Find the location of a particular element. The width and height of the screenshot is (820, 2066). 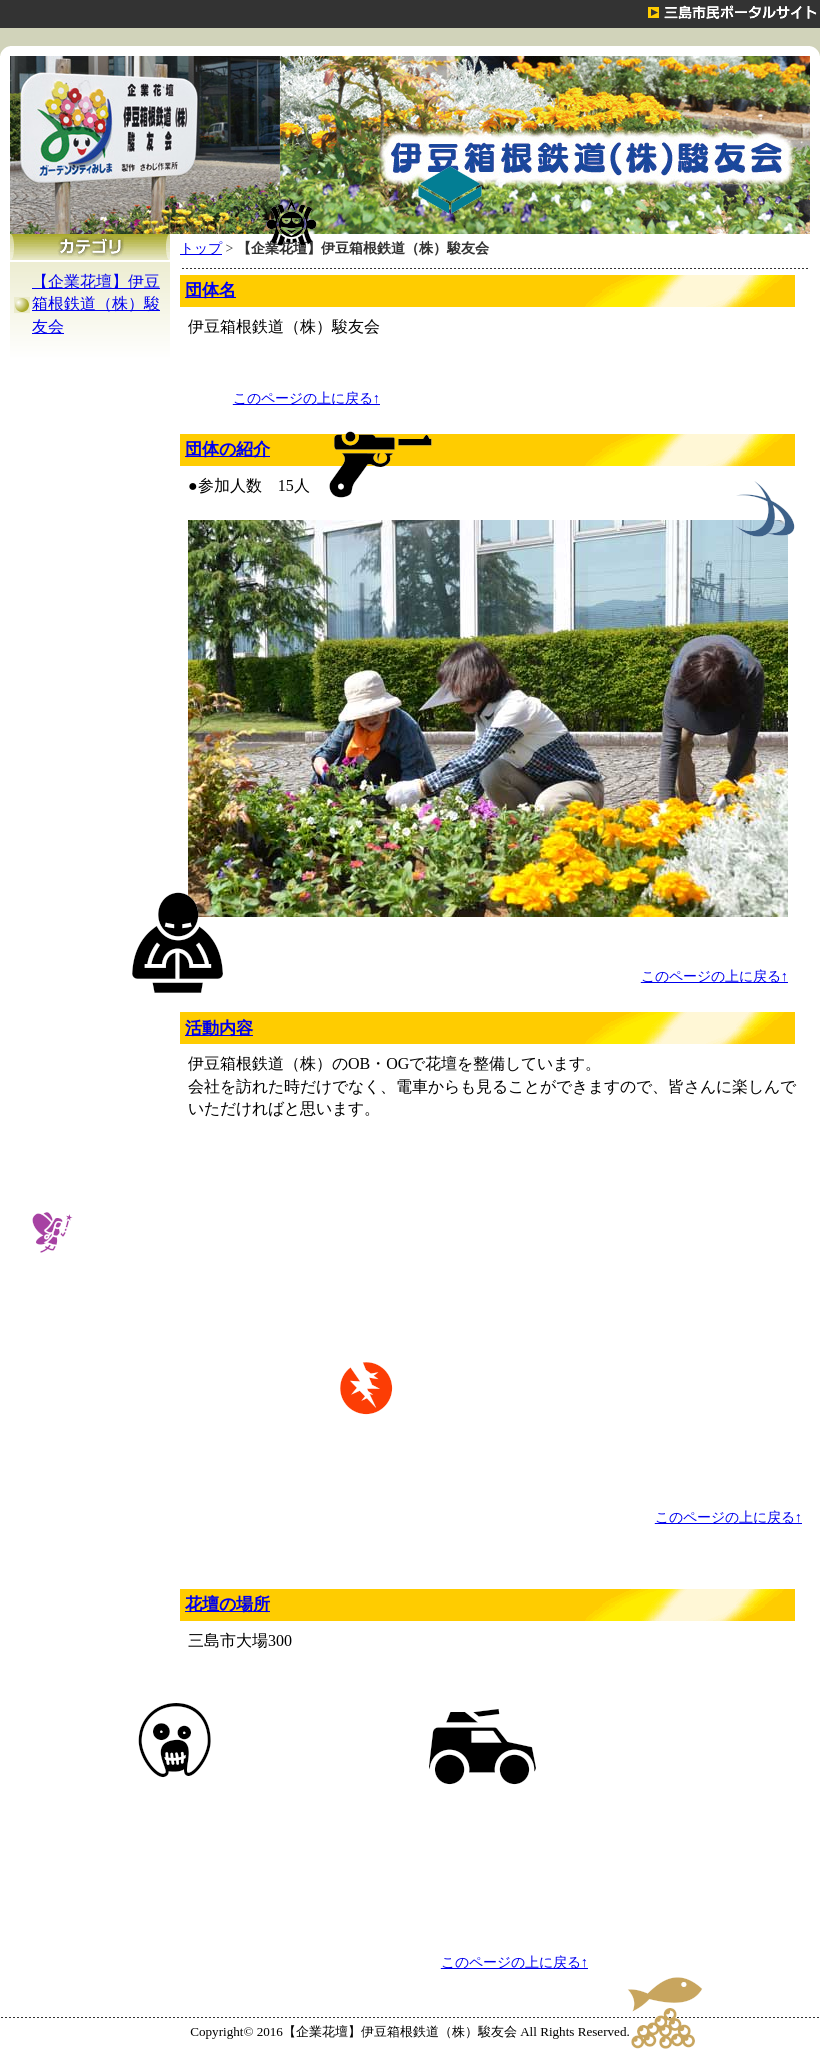

select jeep or off-road vehicle is located at coordinates (482, 1746).